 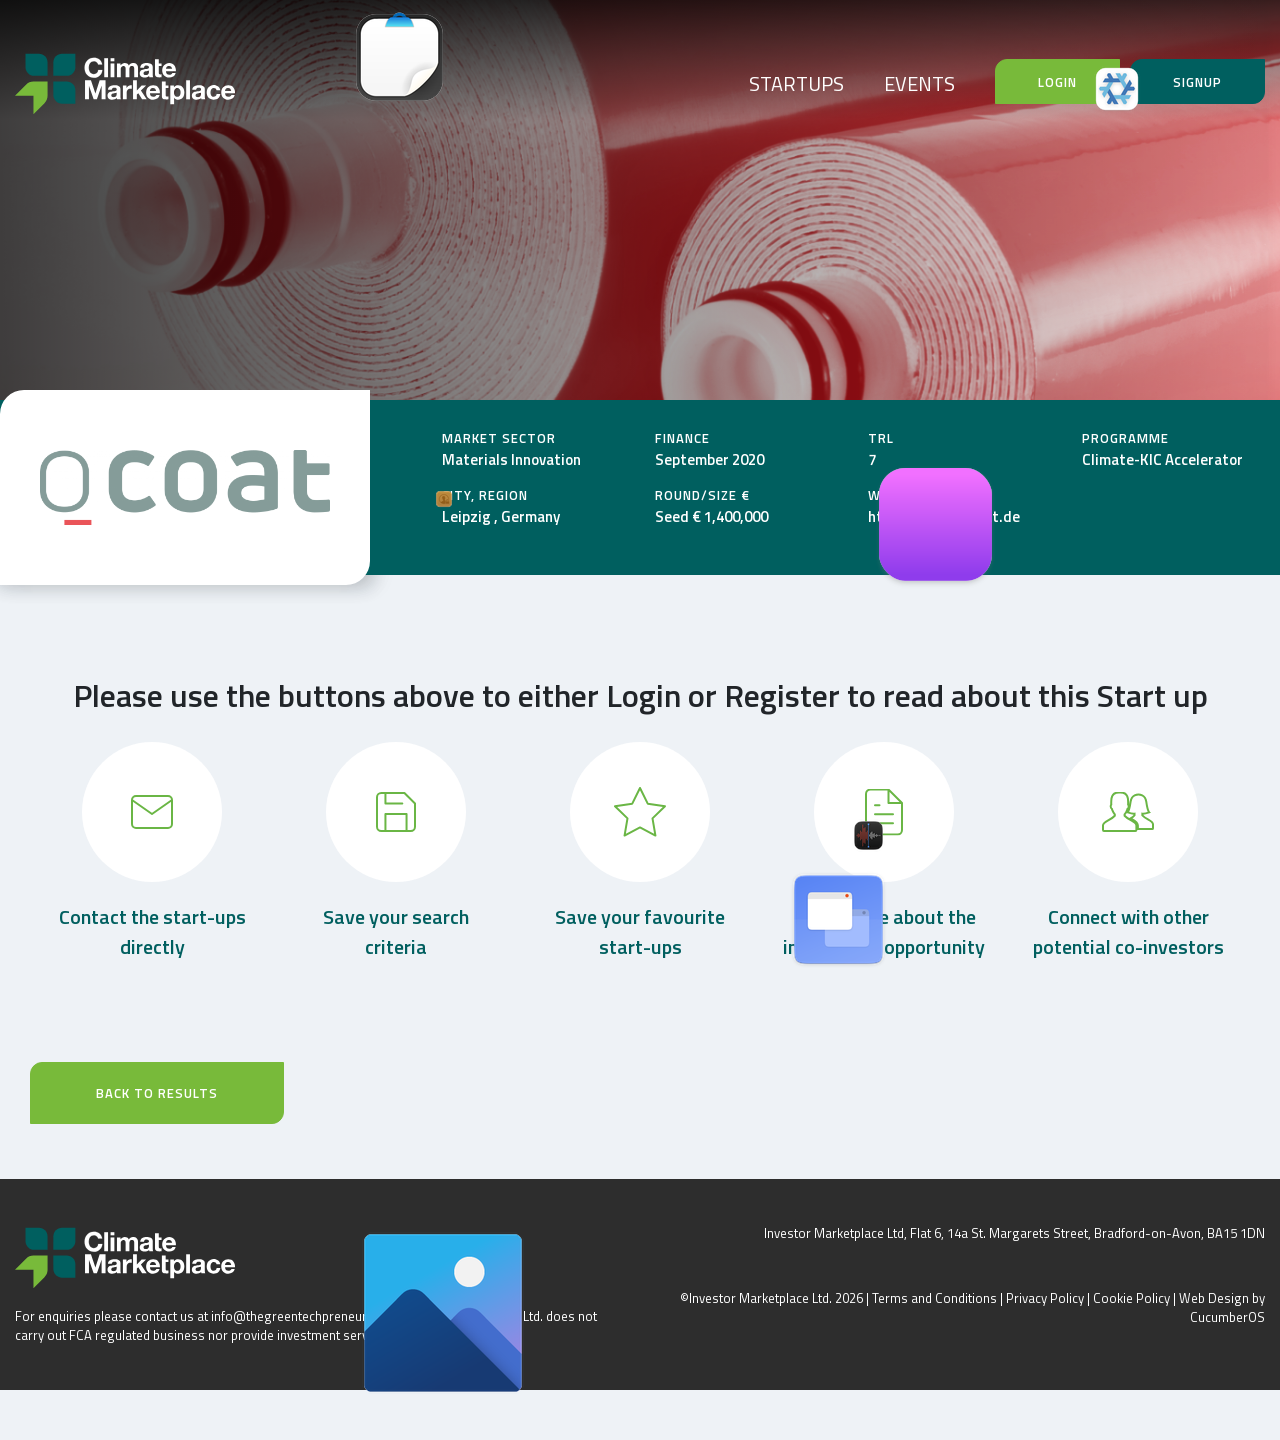 What do you see at coordinates (443, 1313) in the screenshot?
I see `open the windows photos app` at bounding box center [443, 1313].